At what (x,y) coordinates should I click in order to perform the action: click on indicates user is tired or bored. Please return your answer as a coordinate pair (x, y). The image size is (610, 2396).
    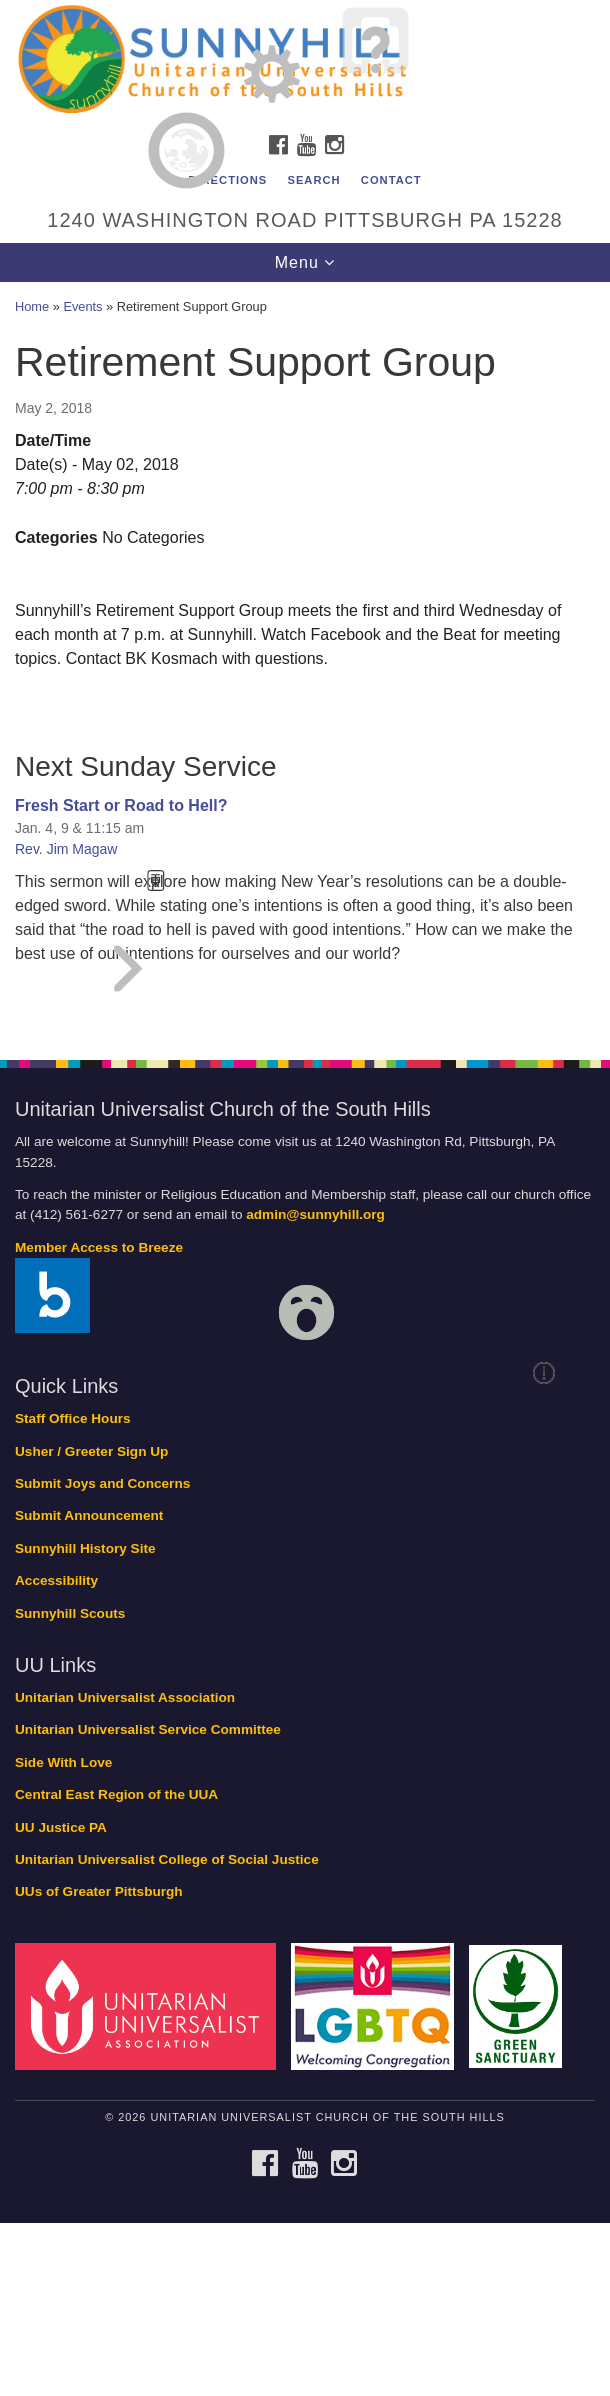
    Looking at the image, I should click on (306, 1312).